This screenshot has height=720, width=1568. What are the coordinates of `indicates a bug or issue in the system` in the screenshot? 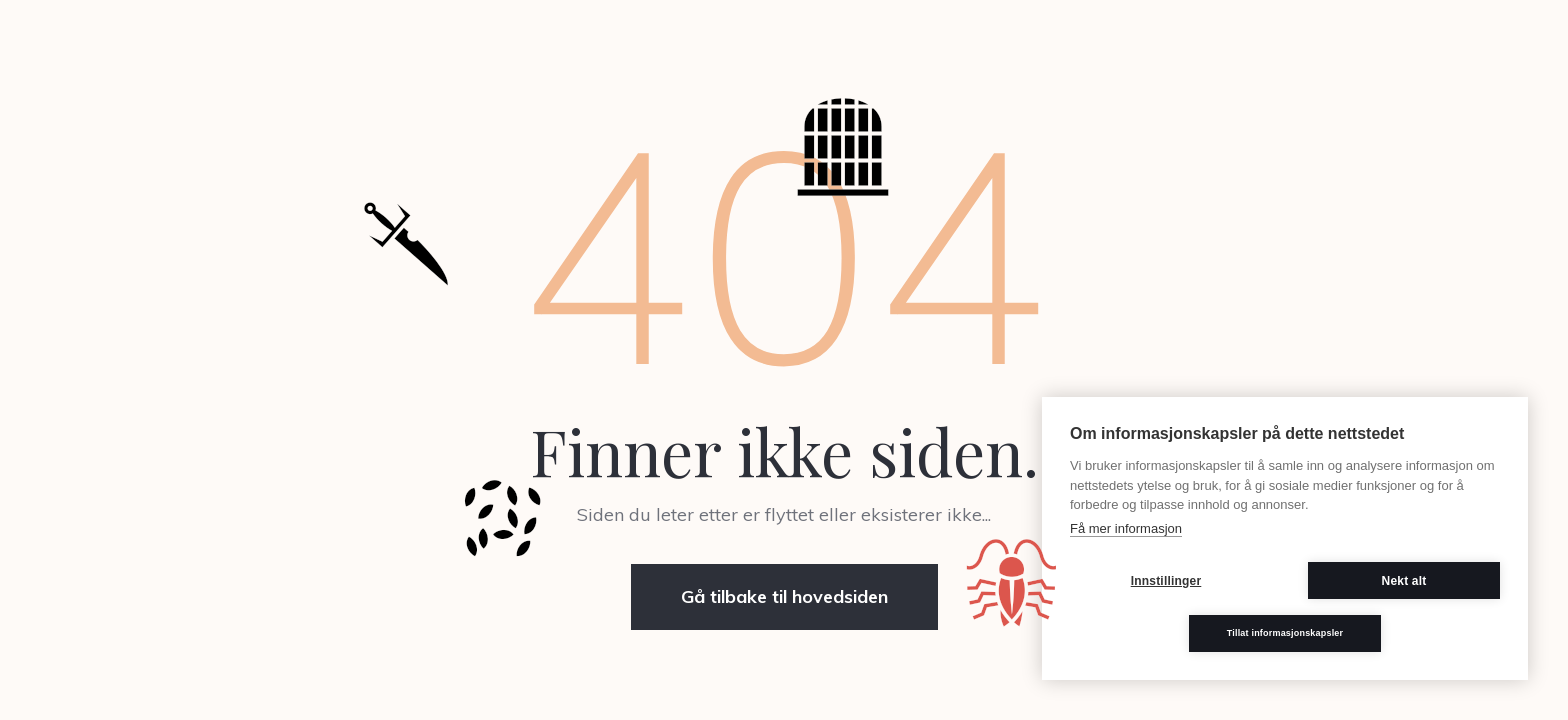 It's located at (1011, 583).